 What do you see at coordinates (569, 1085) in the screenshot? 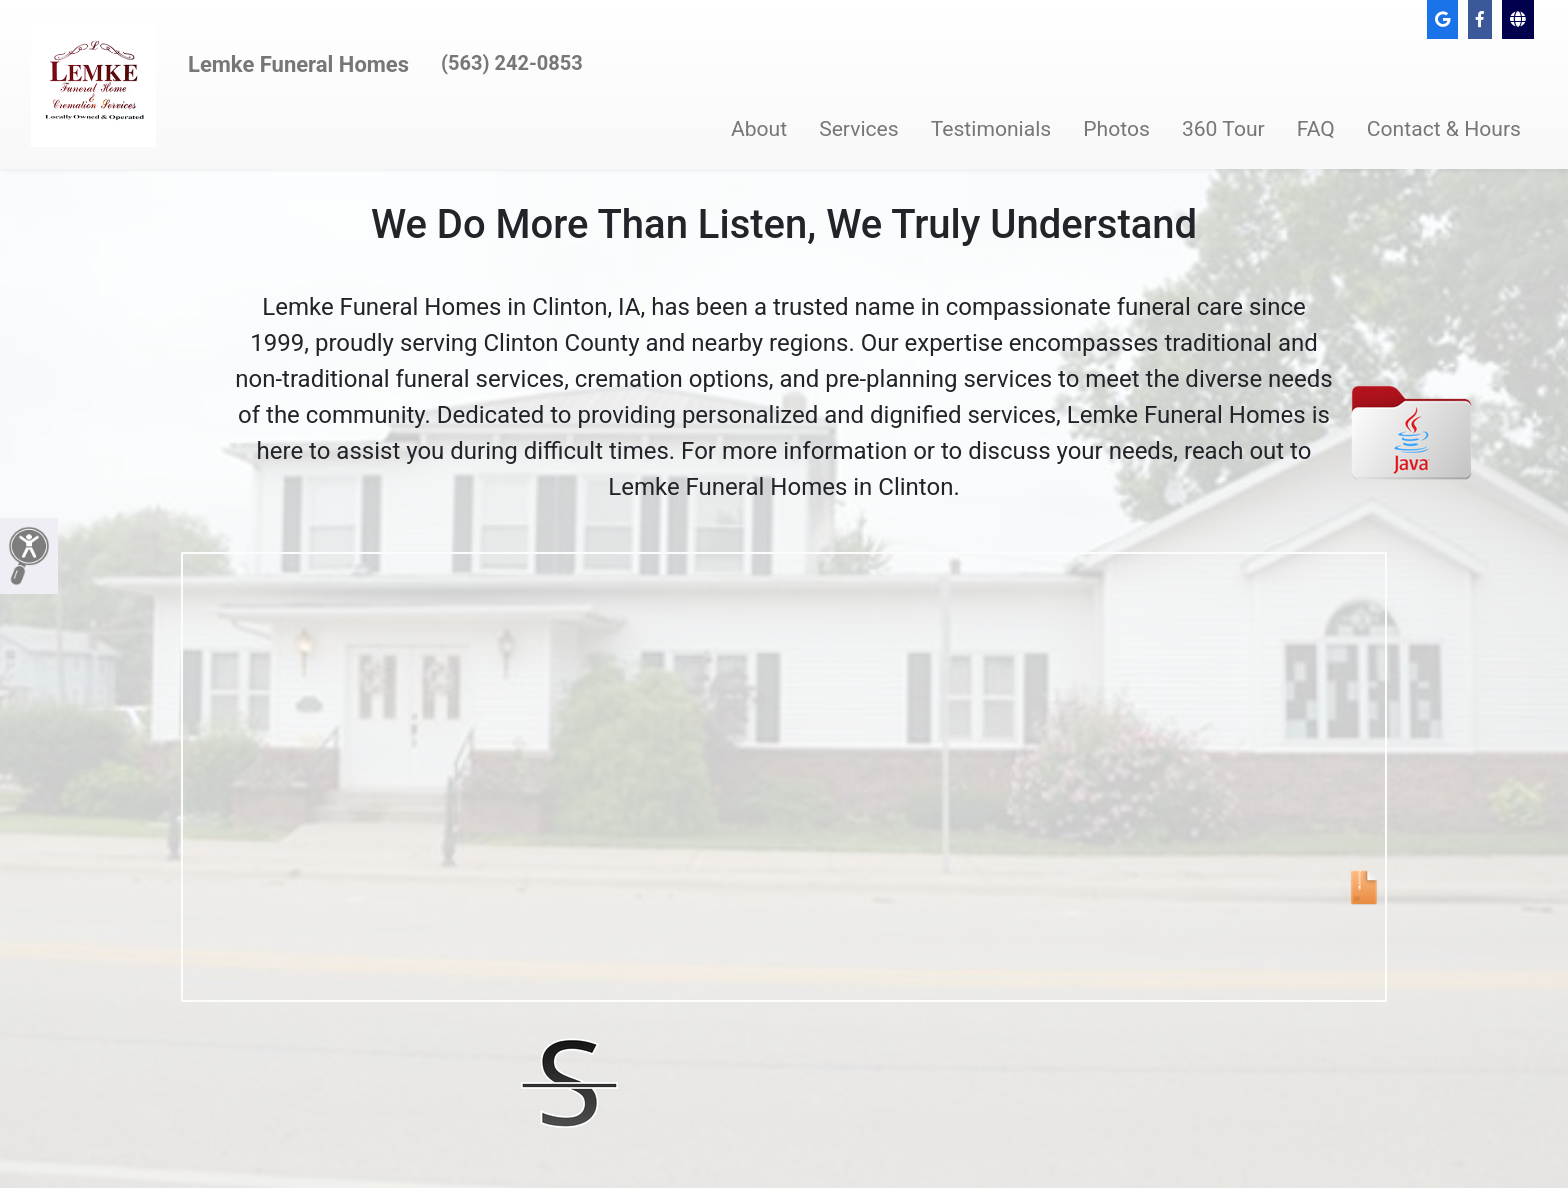
I see `apply strikethrough formatting to selected text` at bounding box center [569, 1085].